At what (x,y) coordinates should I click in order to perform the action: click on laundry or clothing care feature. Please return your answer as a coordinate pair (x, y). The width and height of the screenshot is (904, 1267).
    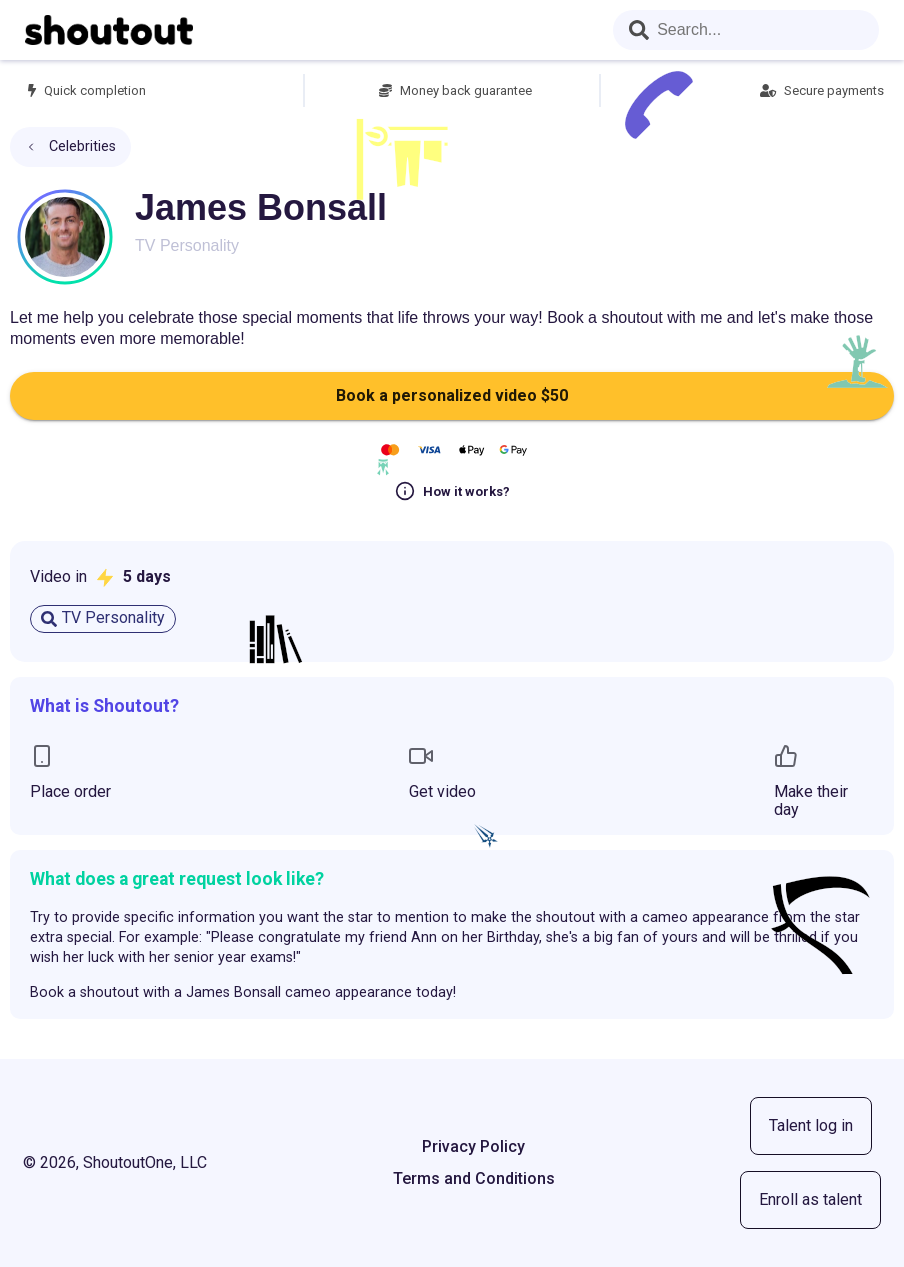
    Looking at the image, I should click on (402, 155).